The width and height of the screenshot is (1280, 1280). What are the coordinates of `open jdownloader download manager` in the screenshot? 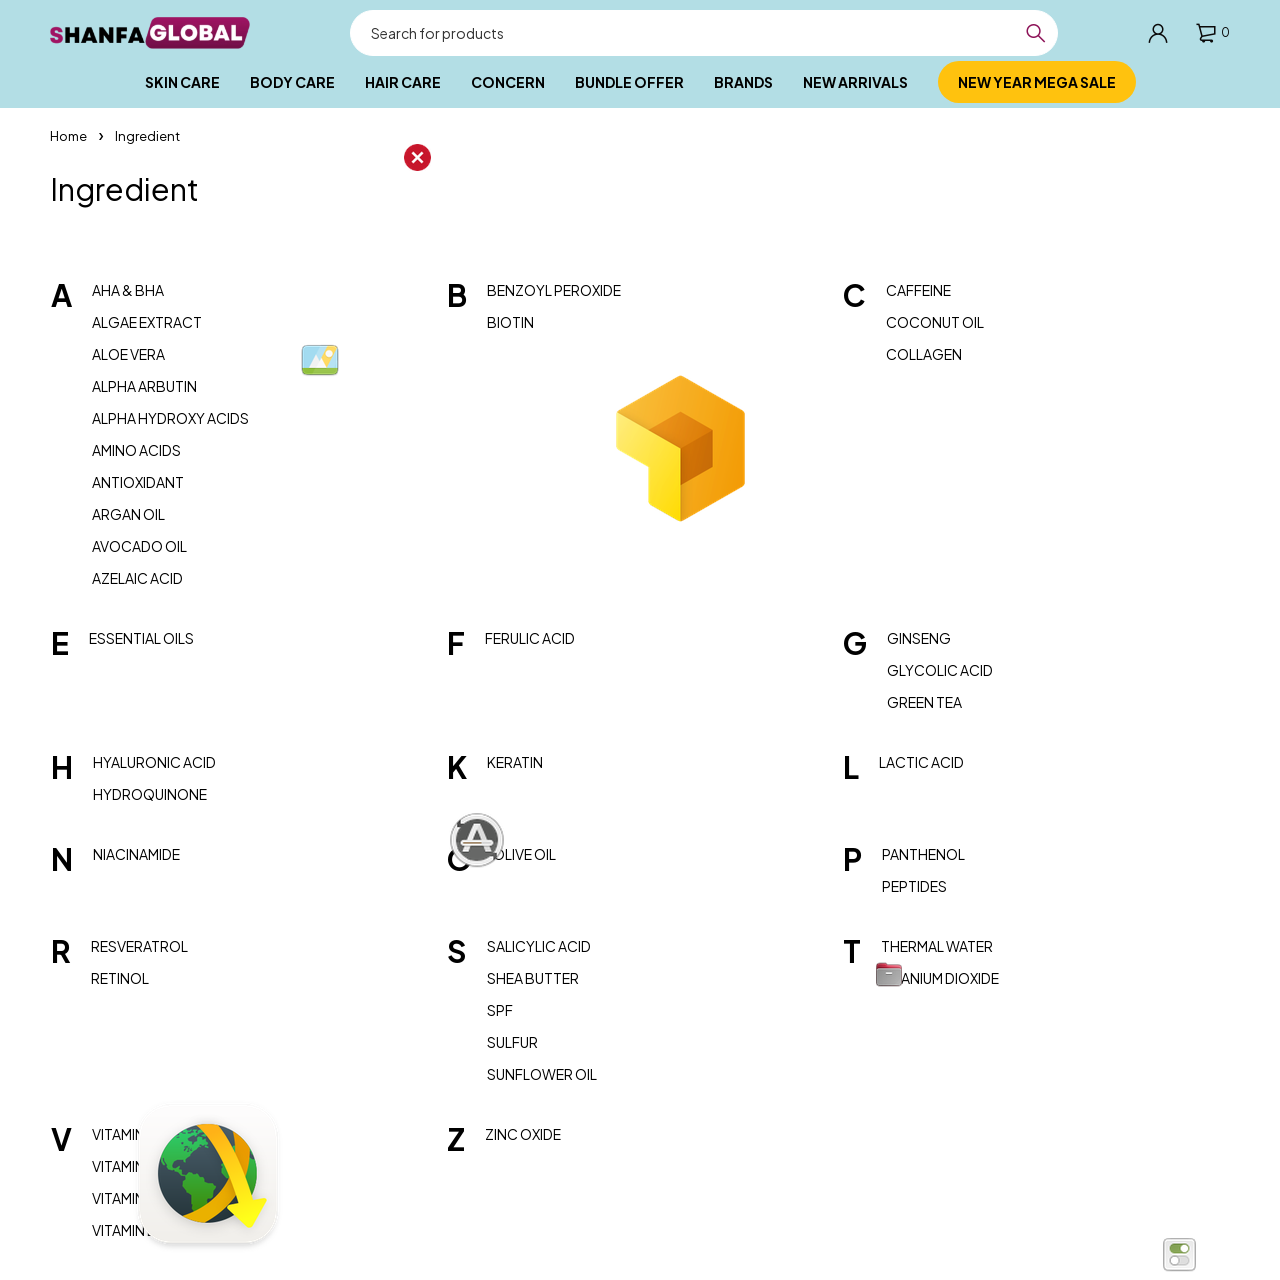 It's located at (208, 1174).